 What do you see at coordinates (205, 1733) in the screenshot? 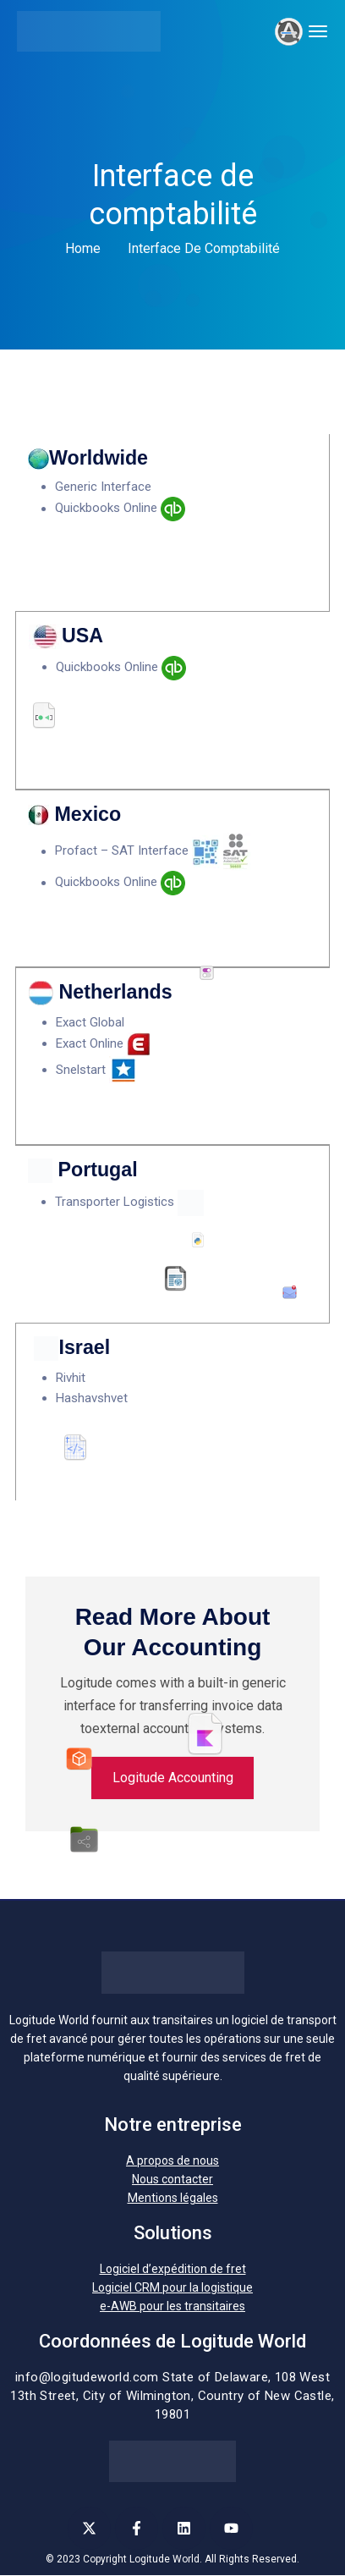
I see `indicates a kotlin source code file` at bounding box center [205, 1733].